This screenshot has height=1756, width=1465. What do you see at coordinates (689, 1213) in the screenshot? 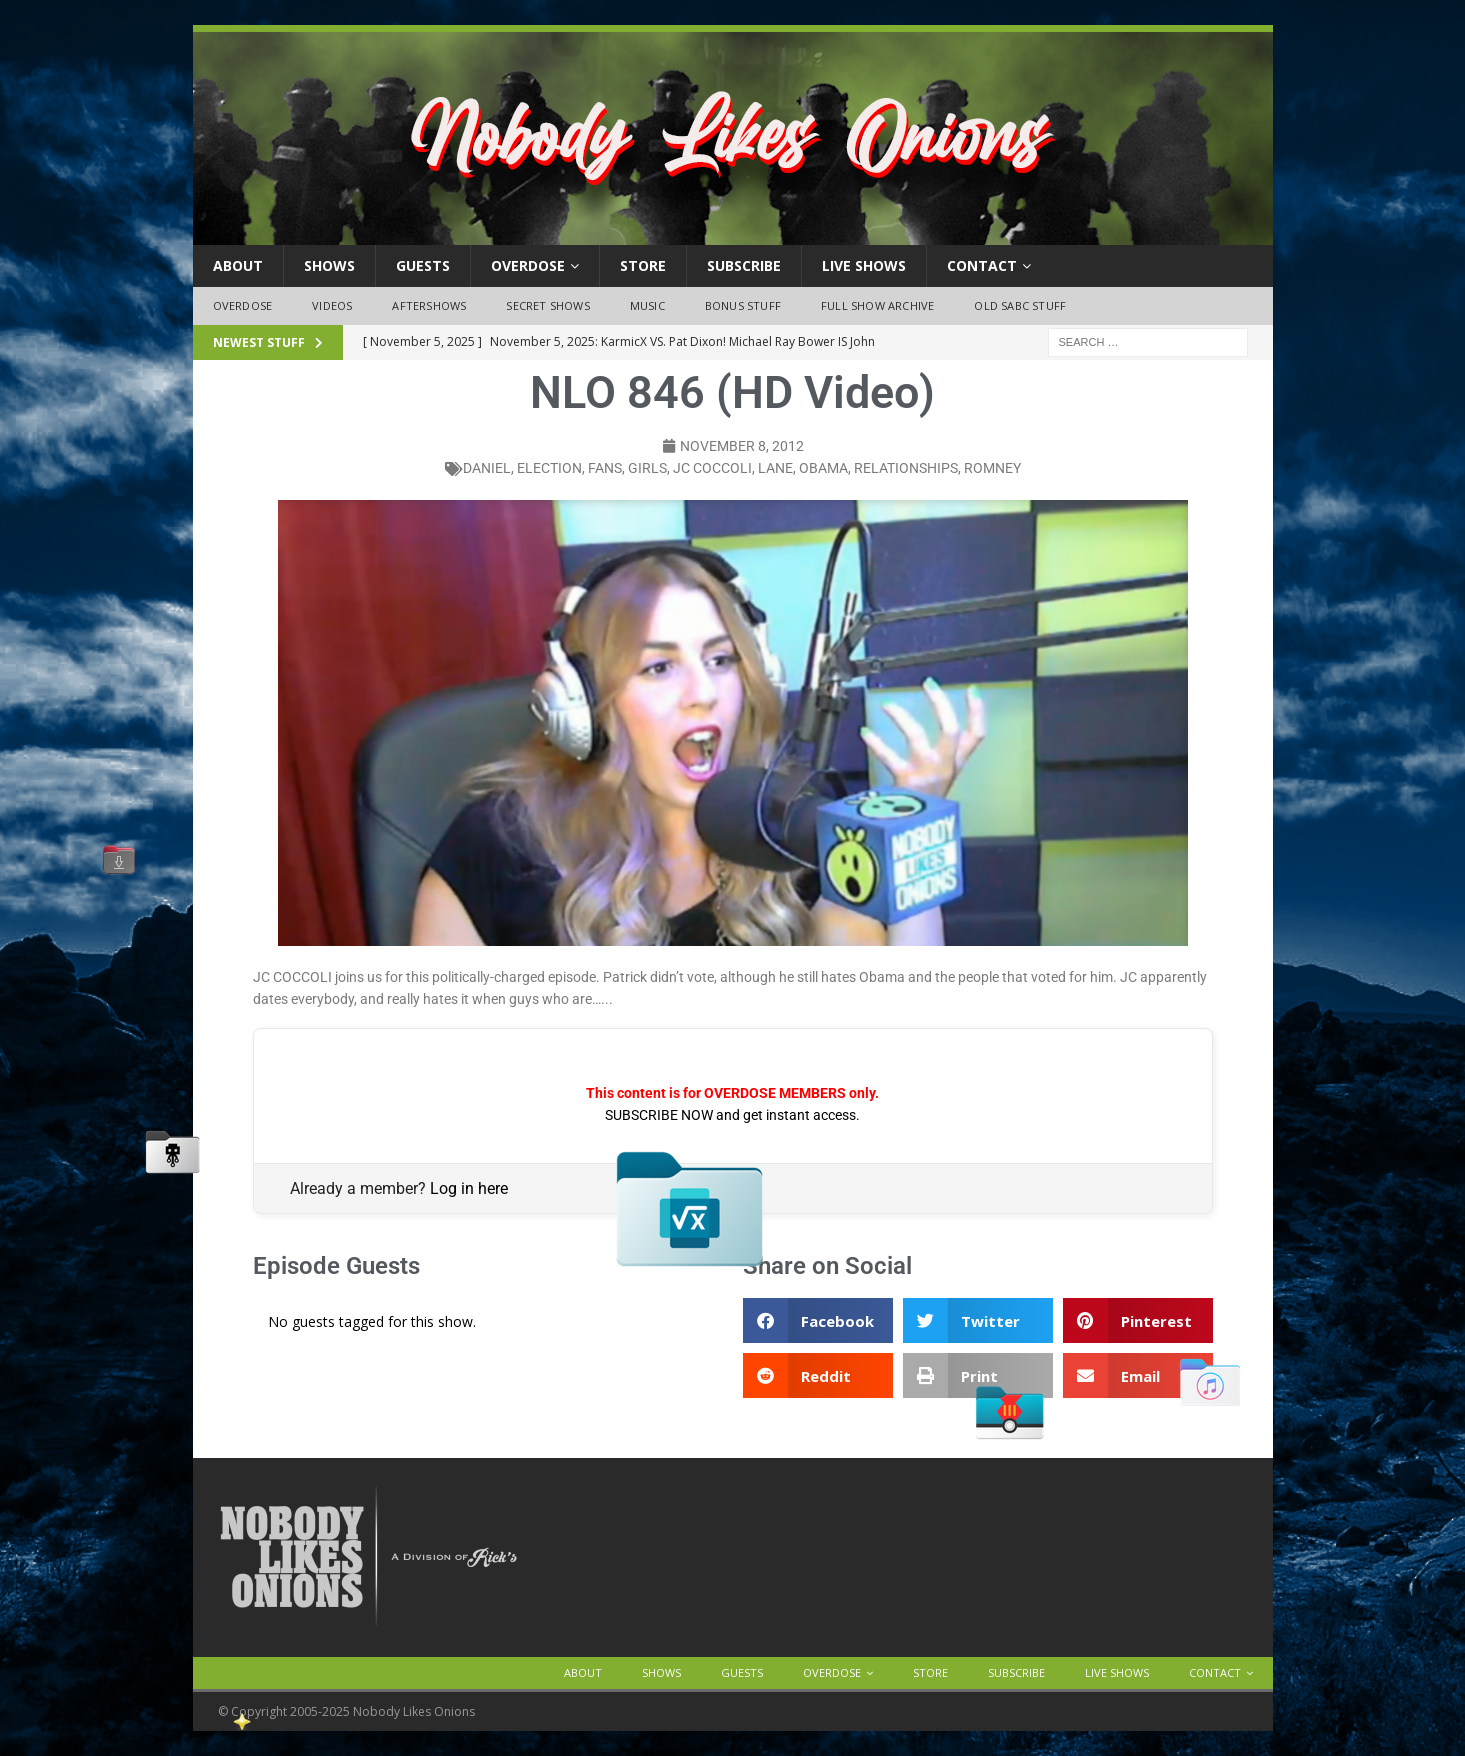
I see `open microsoft math solver files folder` at bounding box center [689, 1213].